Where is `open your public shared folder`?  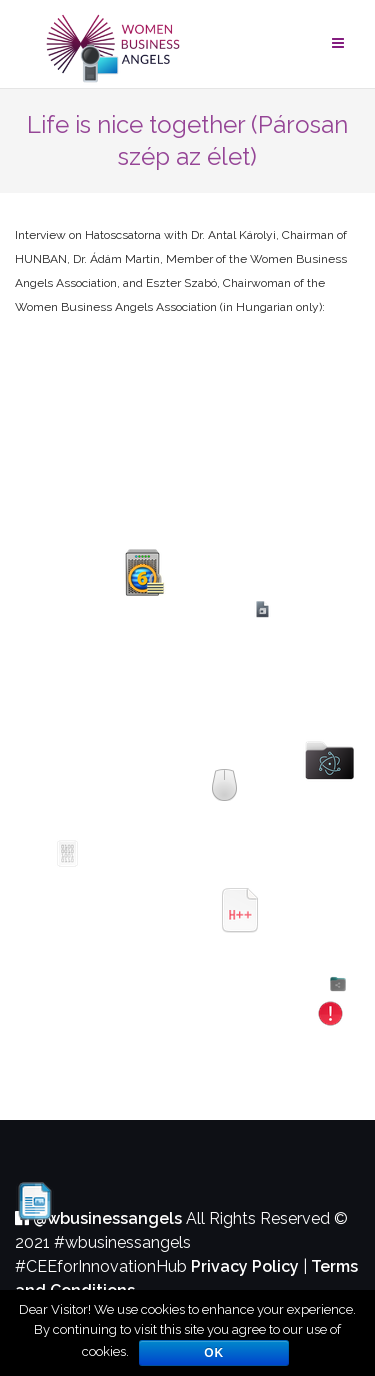
open your public shared folder is located at coordinates (338, 984).